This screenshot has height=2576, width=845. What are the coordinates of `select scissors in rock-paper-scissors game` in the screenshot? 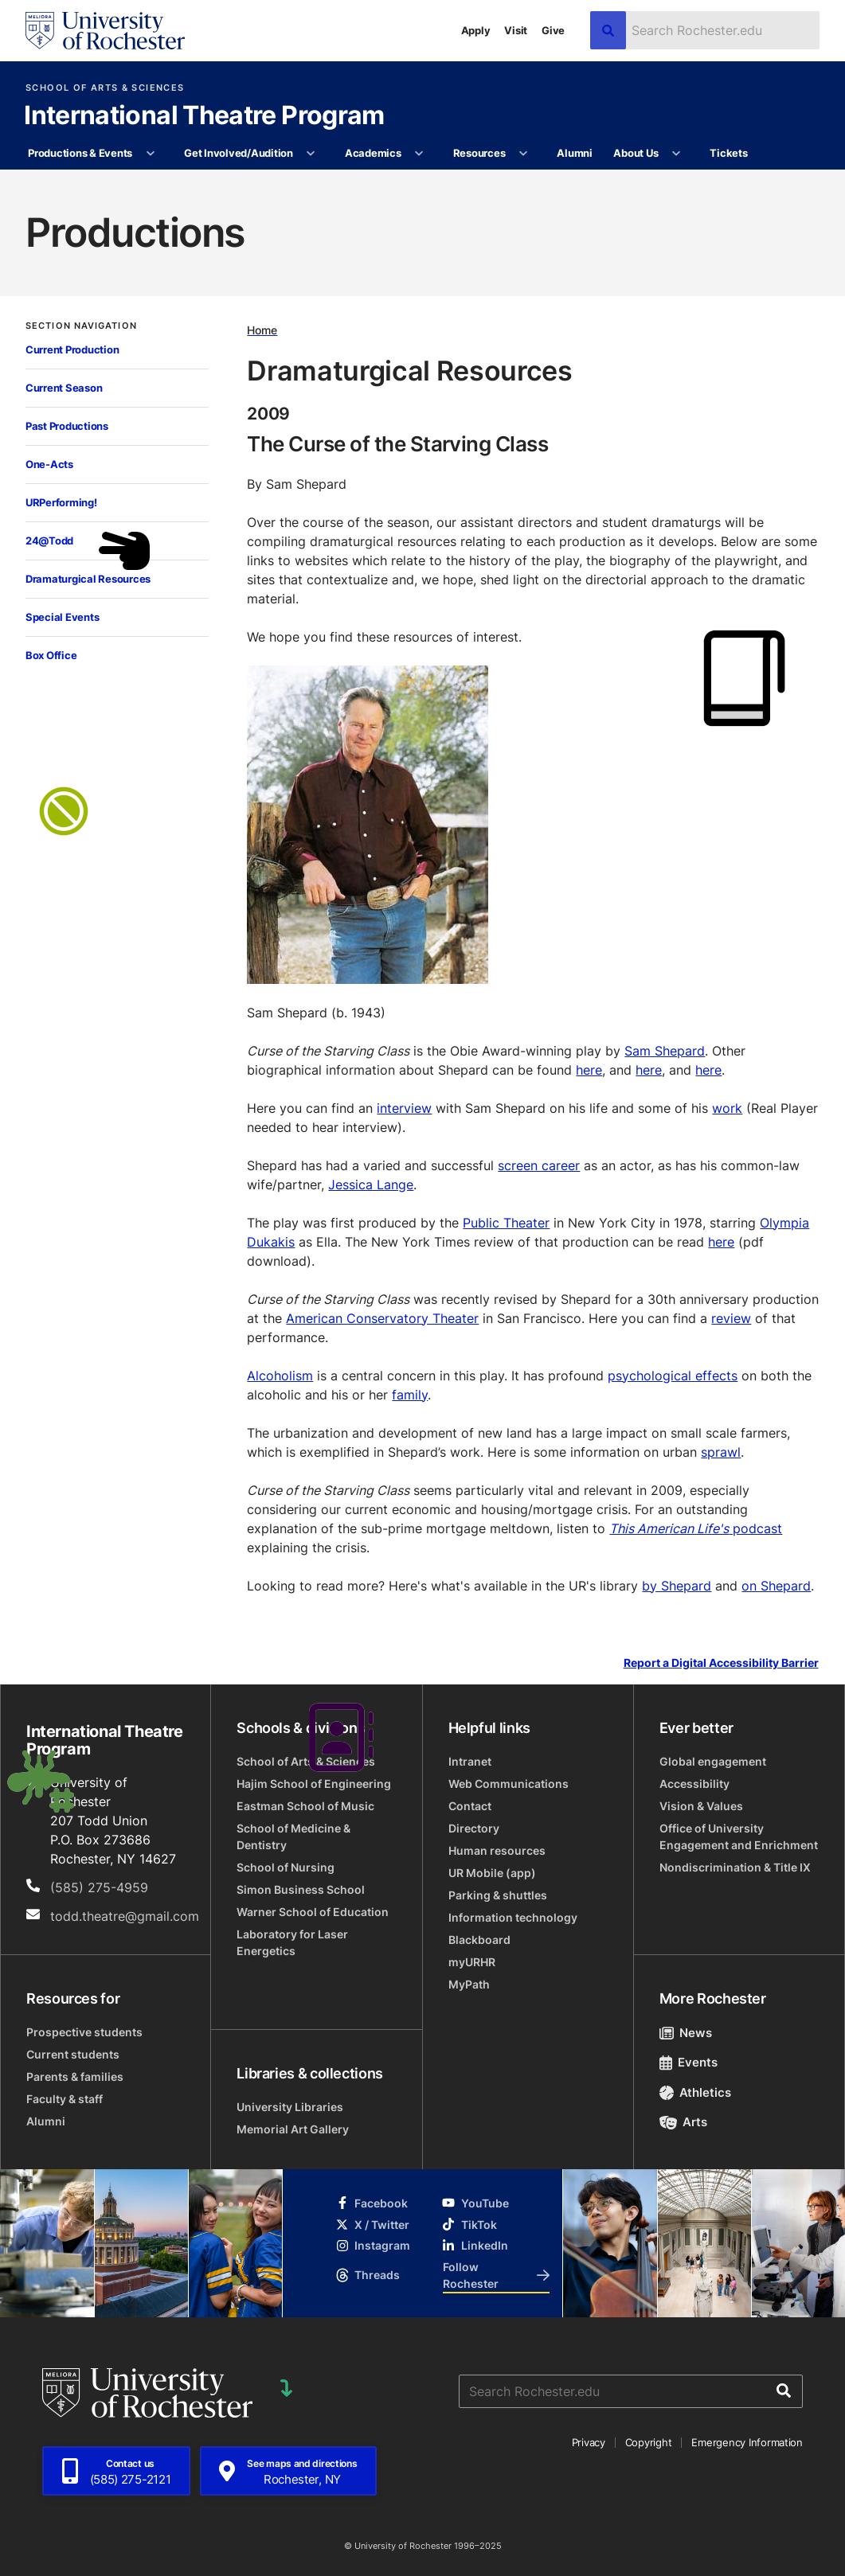 It's located at (124, 551).